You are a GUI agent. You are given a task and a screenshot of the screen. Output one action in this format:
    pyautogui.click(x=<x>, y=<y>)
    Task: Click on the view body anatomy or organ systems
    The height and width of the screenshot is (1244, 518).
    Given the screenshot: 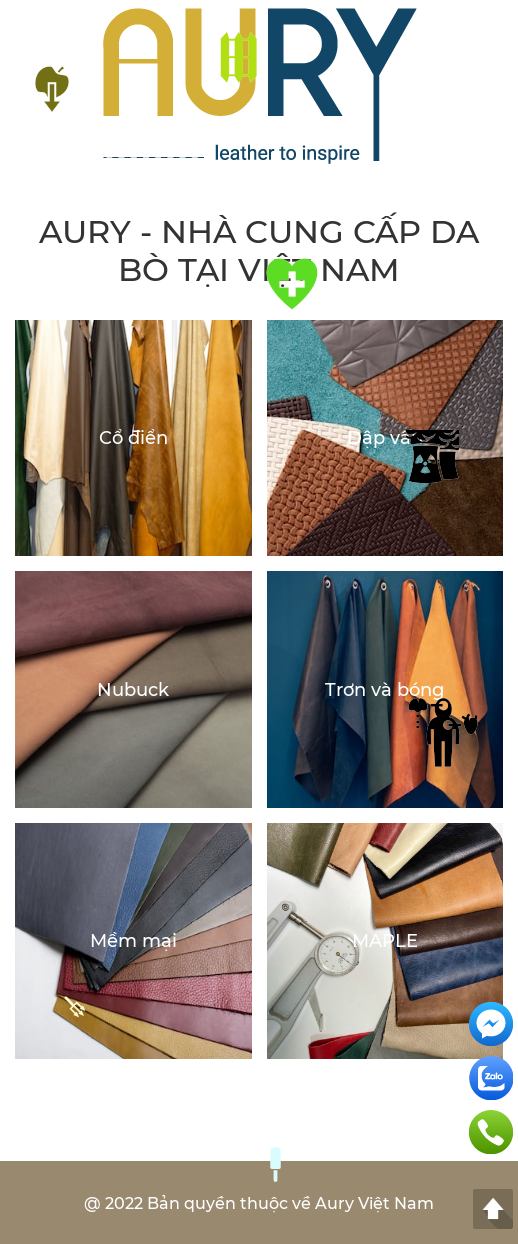 What is the action you would take?
    pyautogui.click(x=442, y=732)
    